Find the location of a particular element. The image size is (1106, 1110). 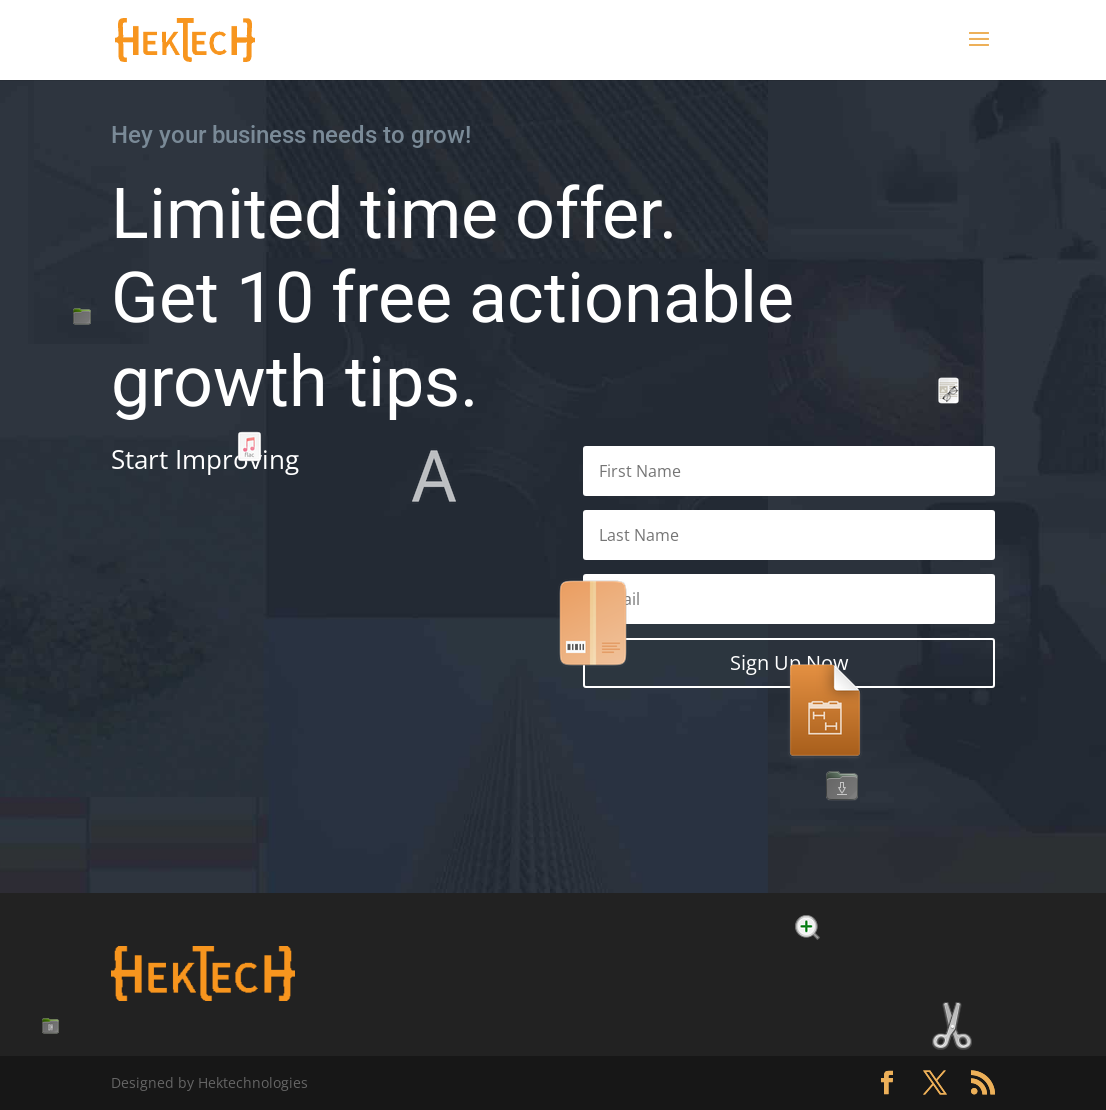

cut selected content to clipboard is located at coordinates (952, 1026).